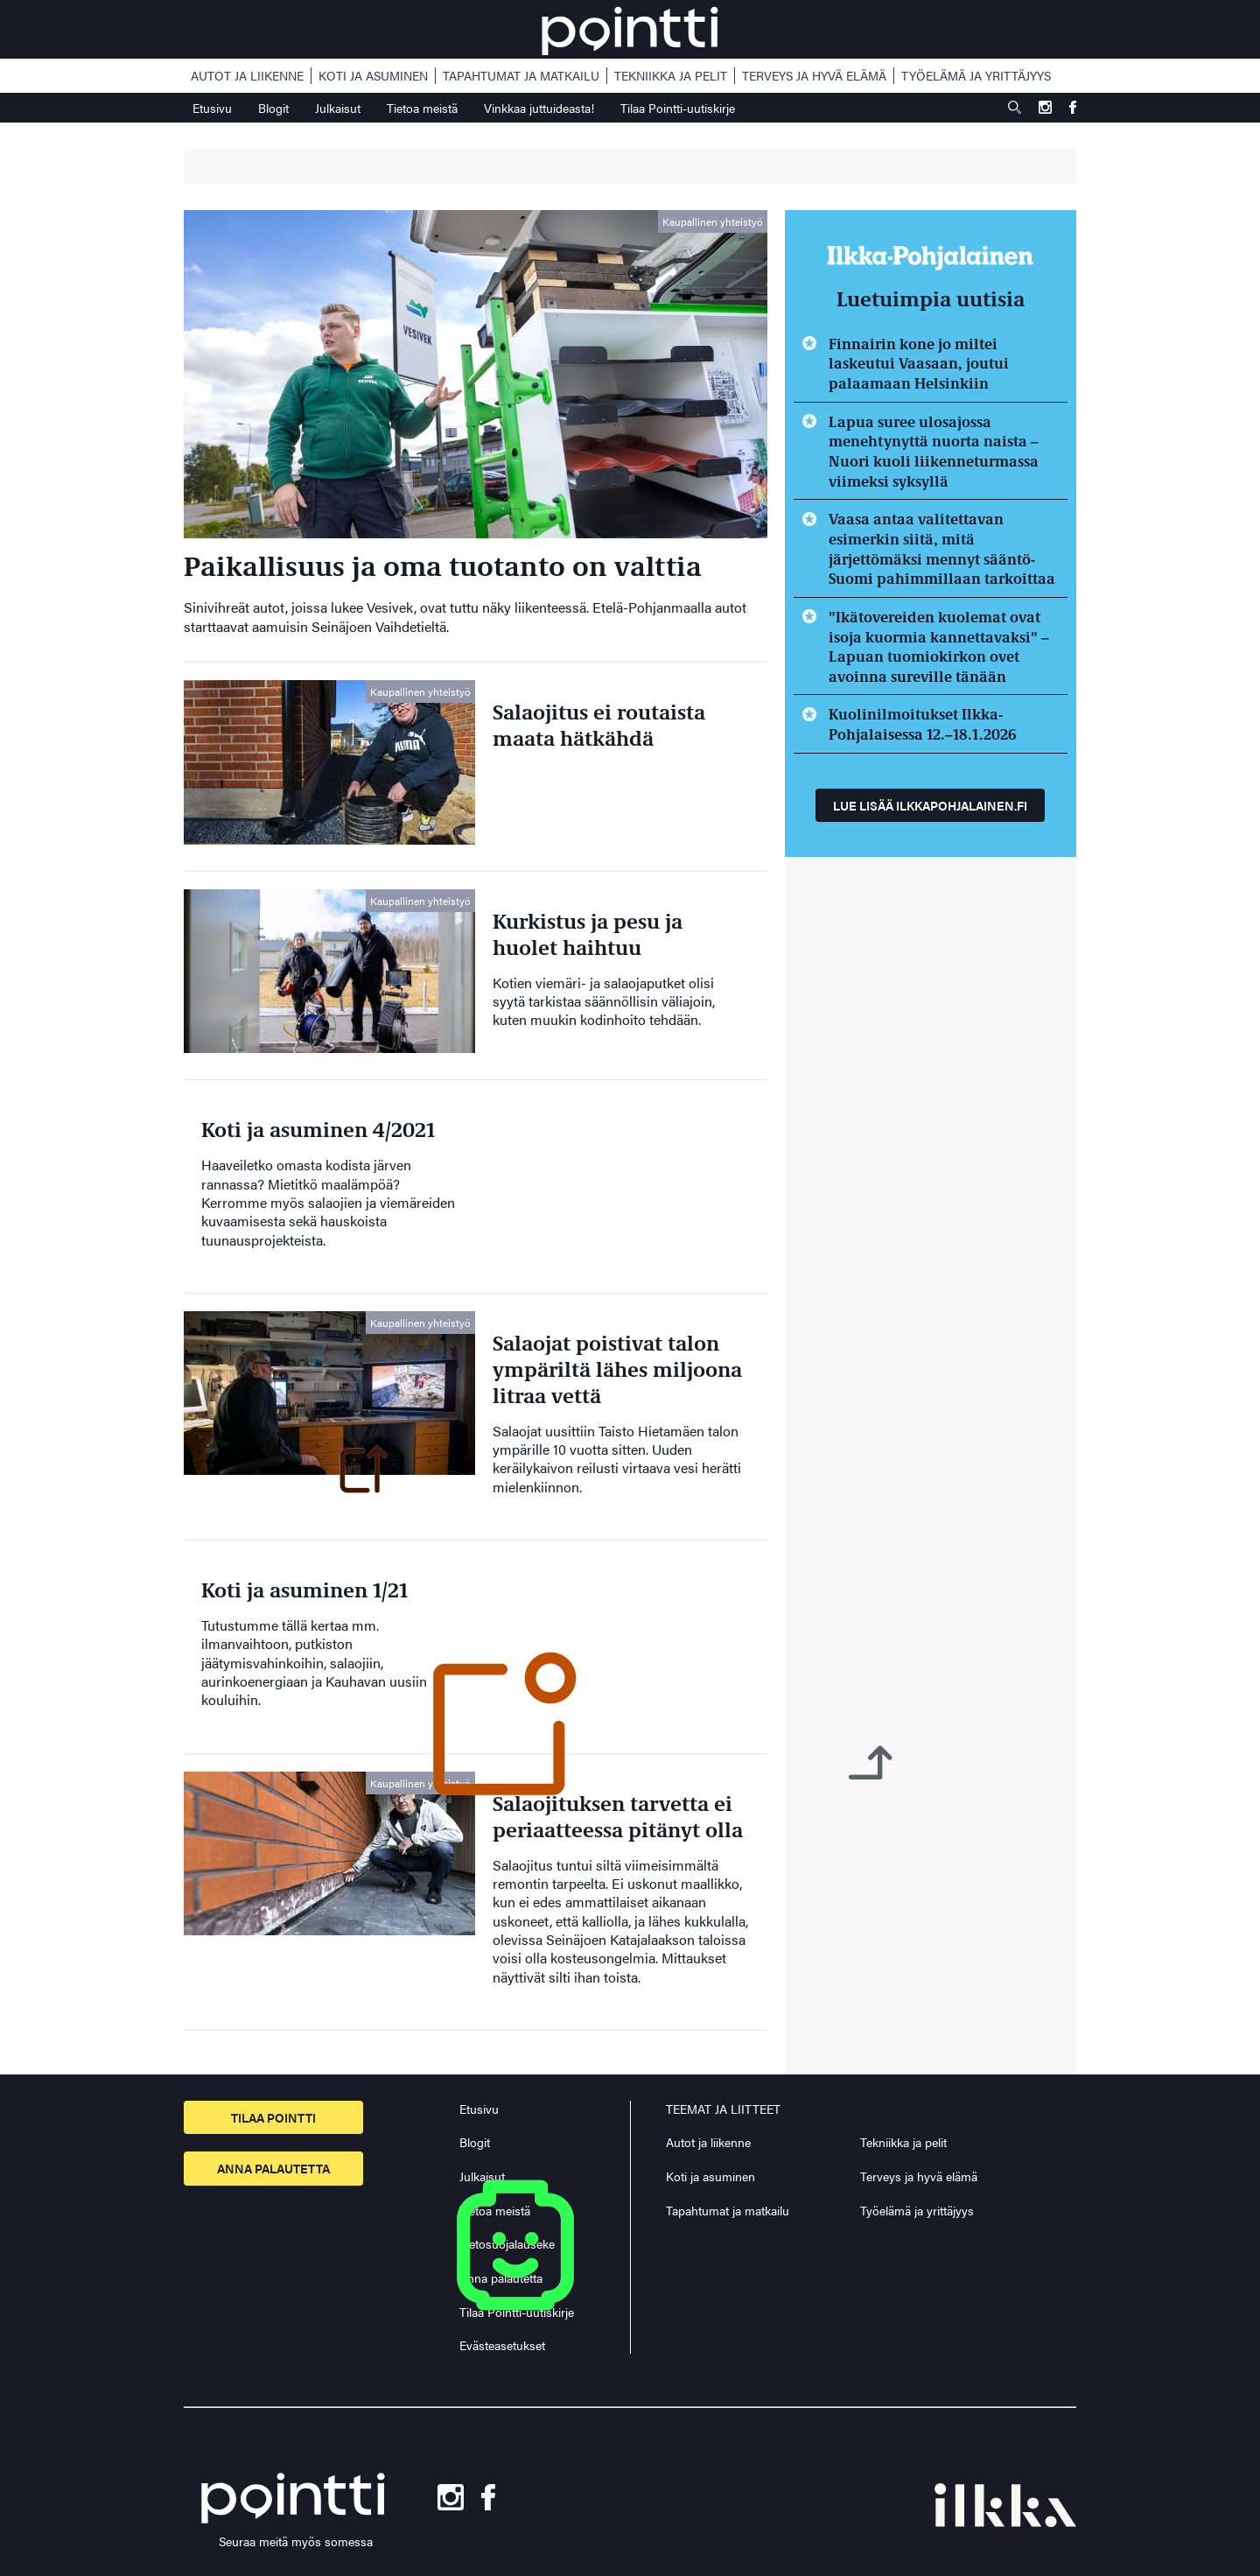  I want to click on access building blocks or modular components, so click(515, 2245).